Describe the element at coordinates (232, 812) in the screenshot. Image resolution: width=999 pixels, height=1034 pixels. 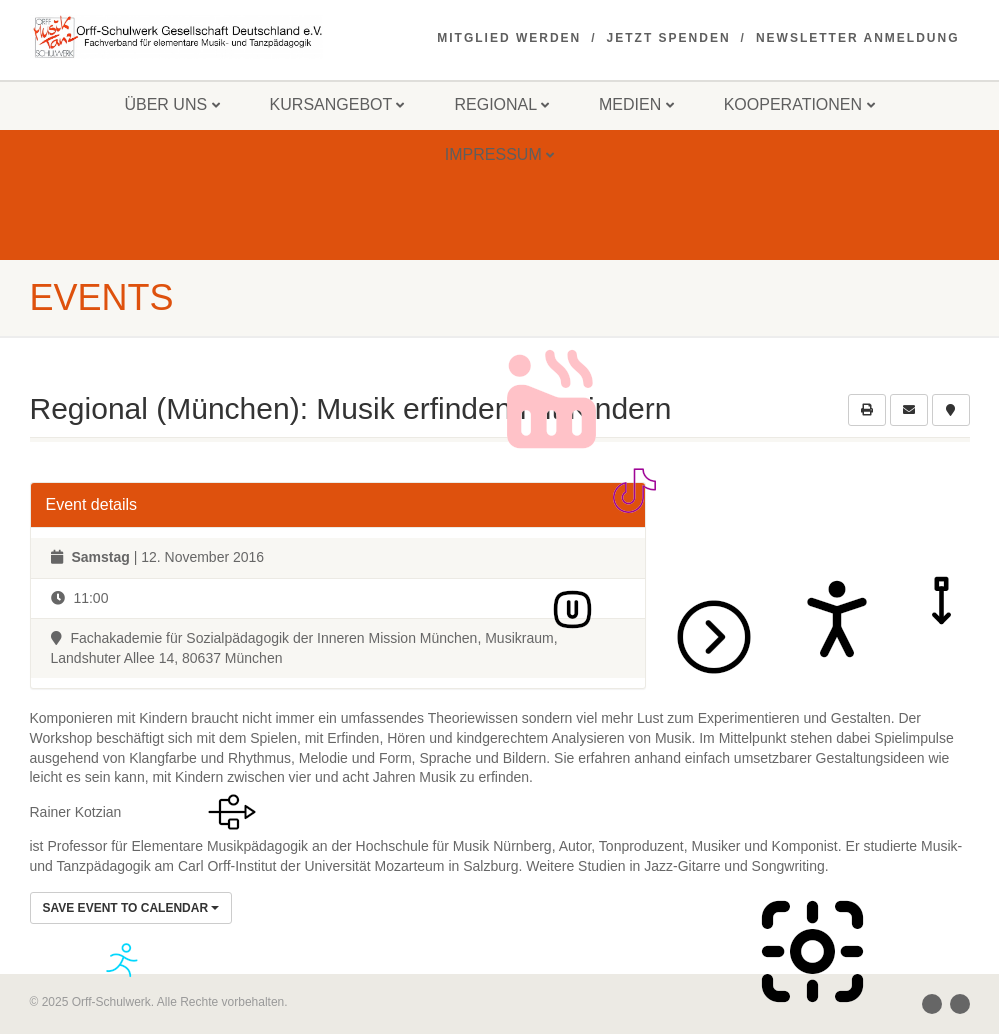
I see `connect a USB device` at that location.